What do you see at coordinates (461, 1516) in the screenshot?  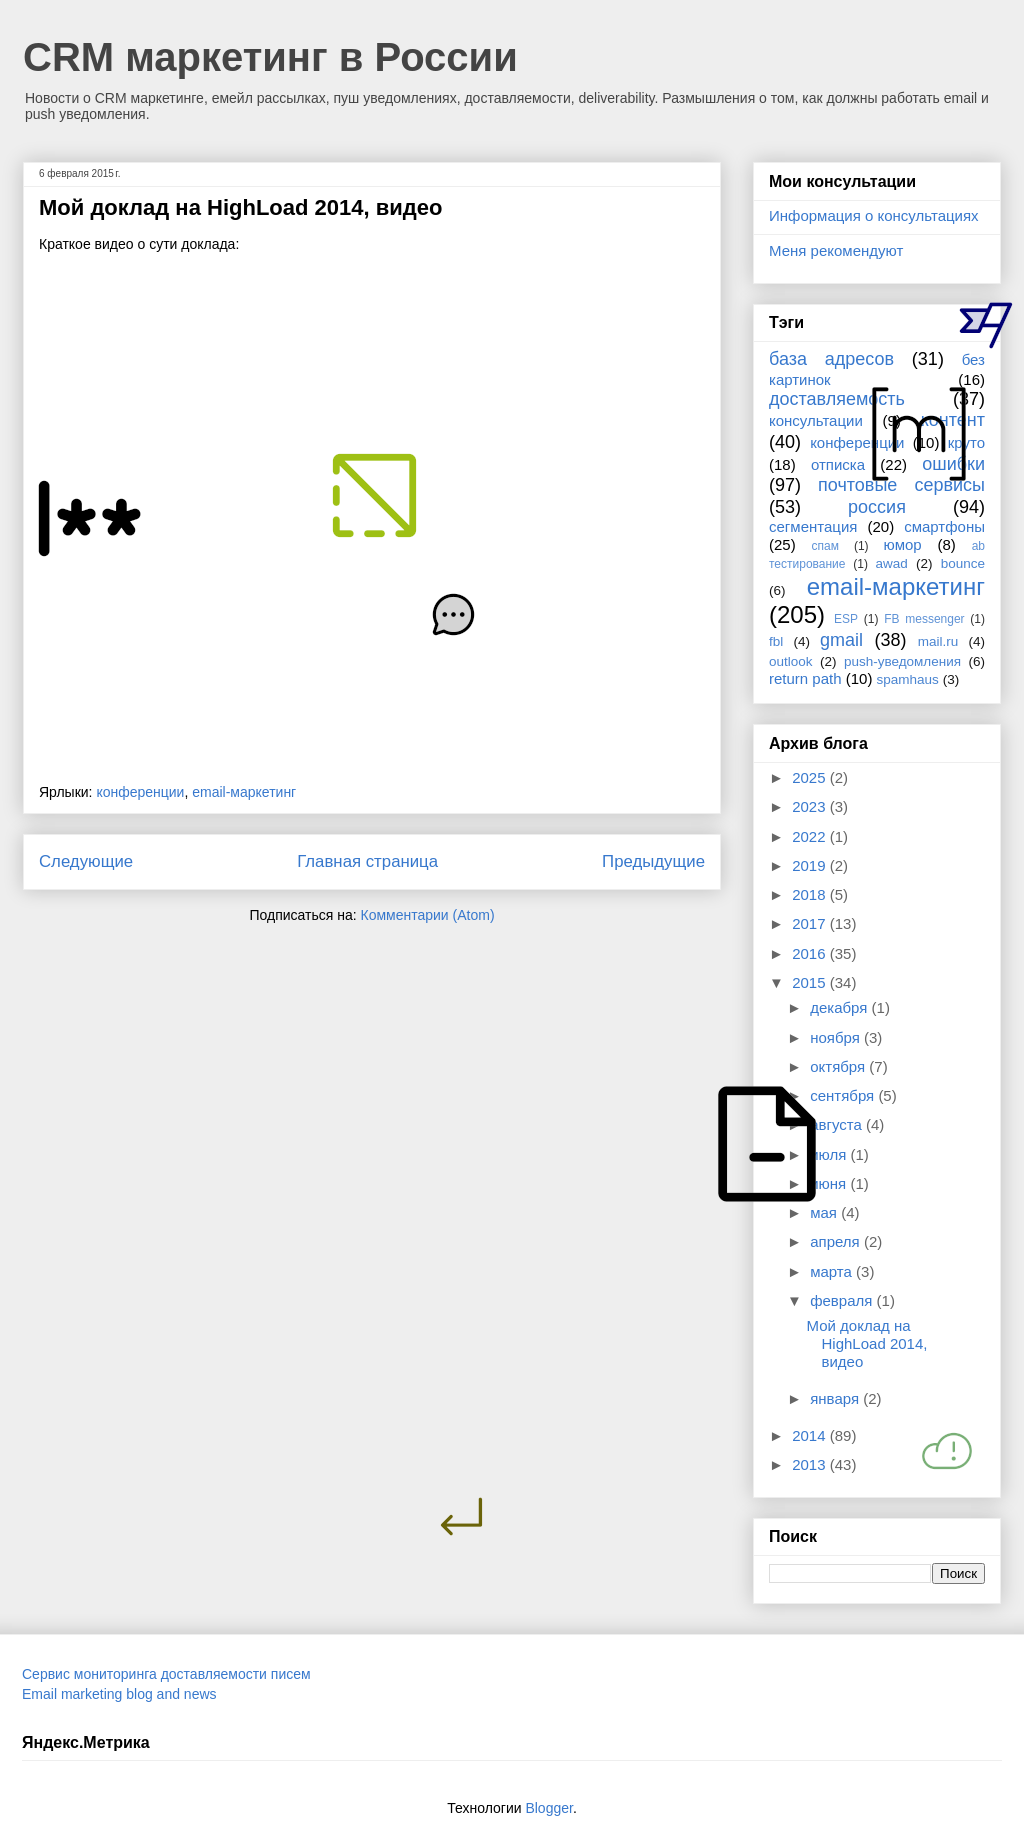 I see `return or go back to previous item` at bounding box center [461, 1516].